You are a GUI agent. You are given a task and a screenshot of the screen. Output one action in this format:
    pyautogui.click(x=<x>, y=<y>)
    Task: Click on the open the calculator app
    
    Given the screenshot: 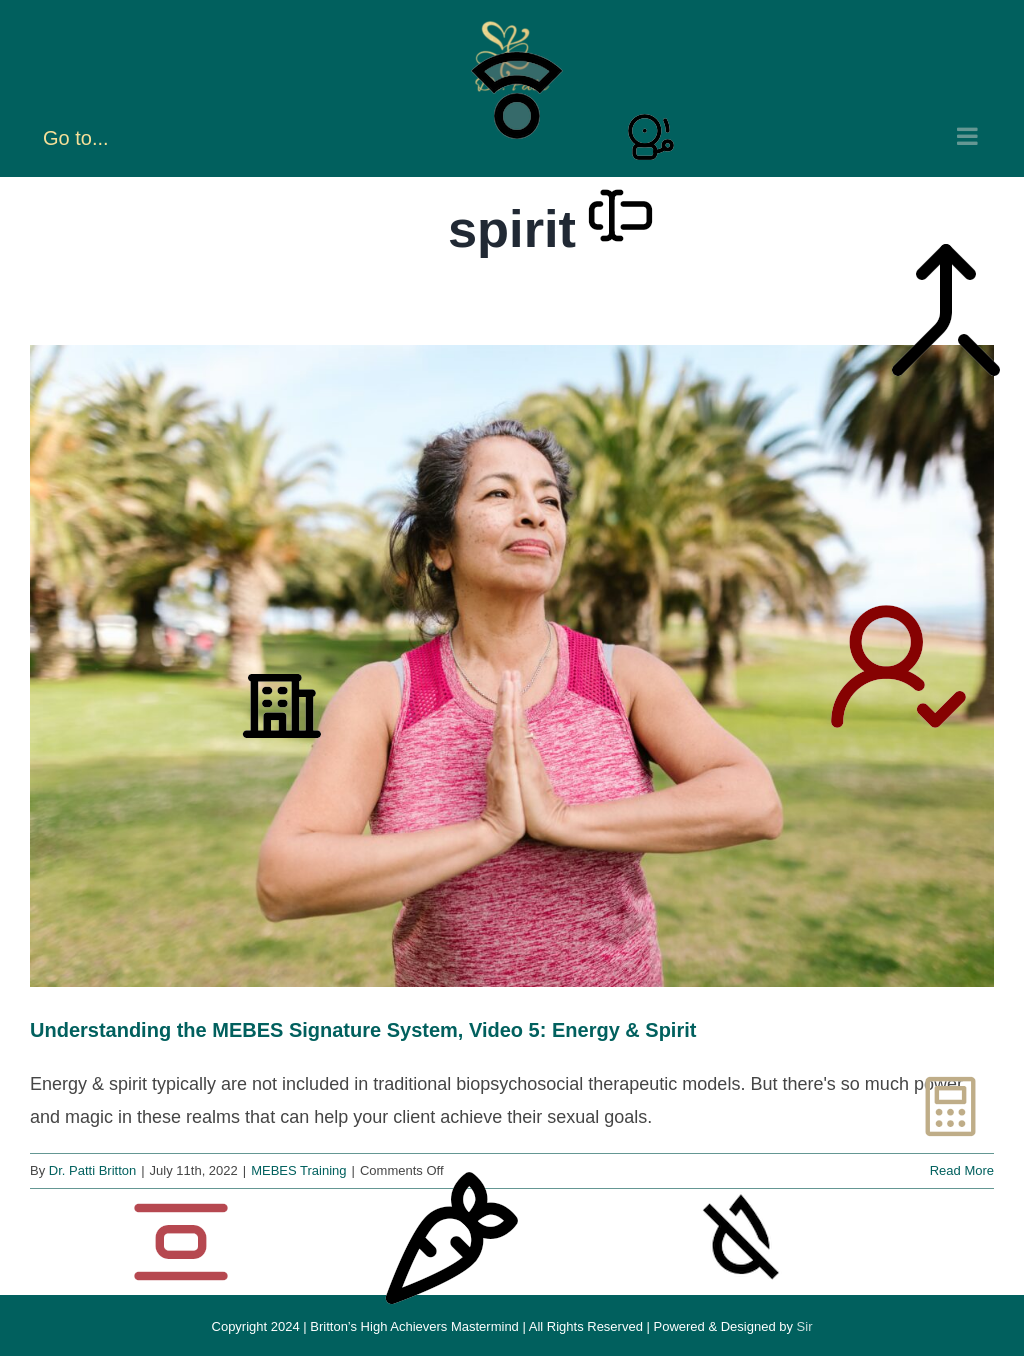 What is the action you would take?
    pyautogui.click(x=950, y=1106)
    